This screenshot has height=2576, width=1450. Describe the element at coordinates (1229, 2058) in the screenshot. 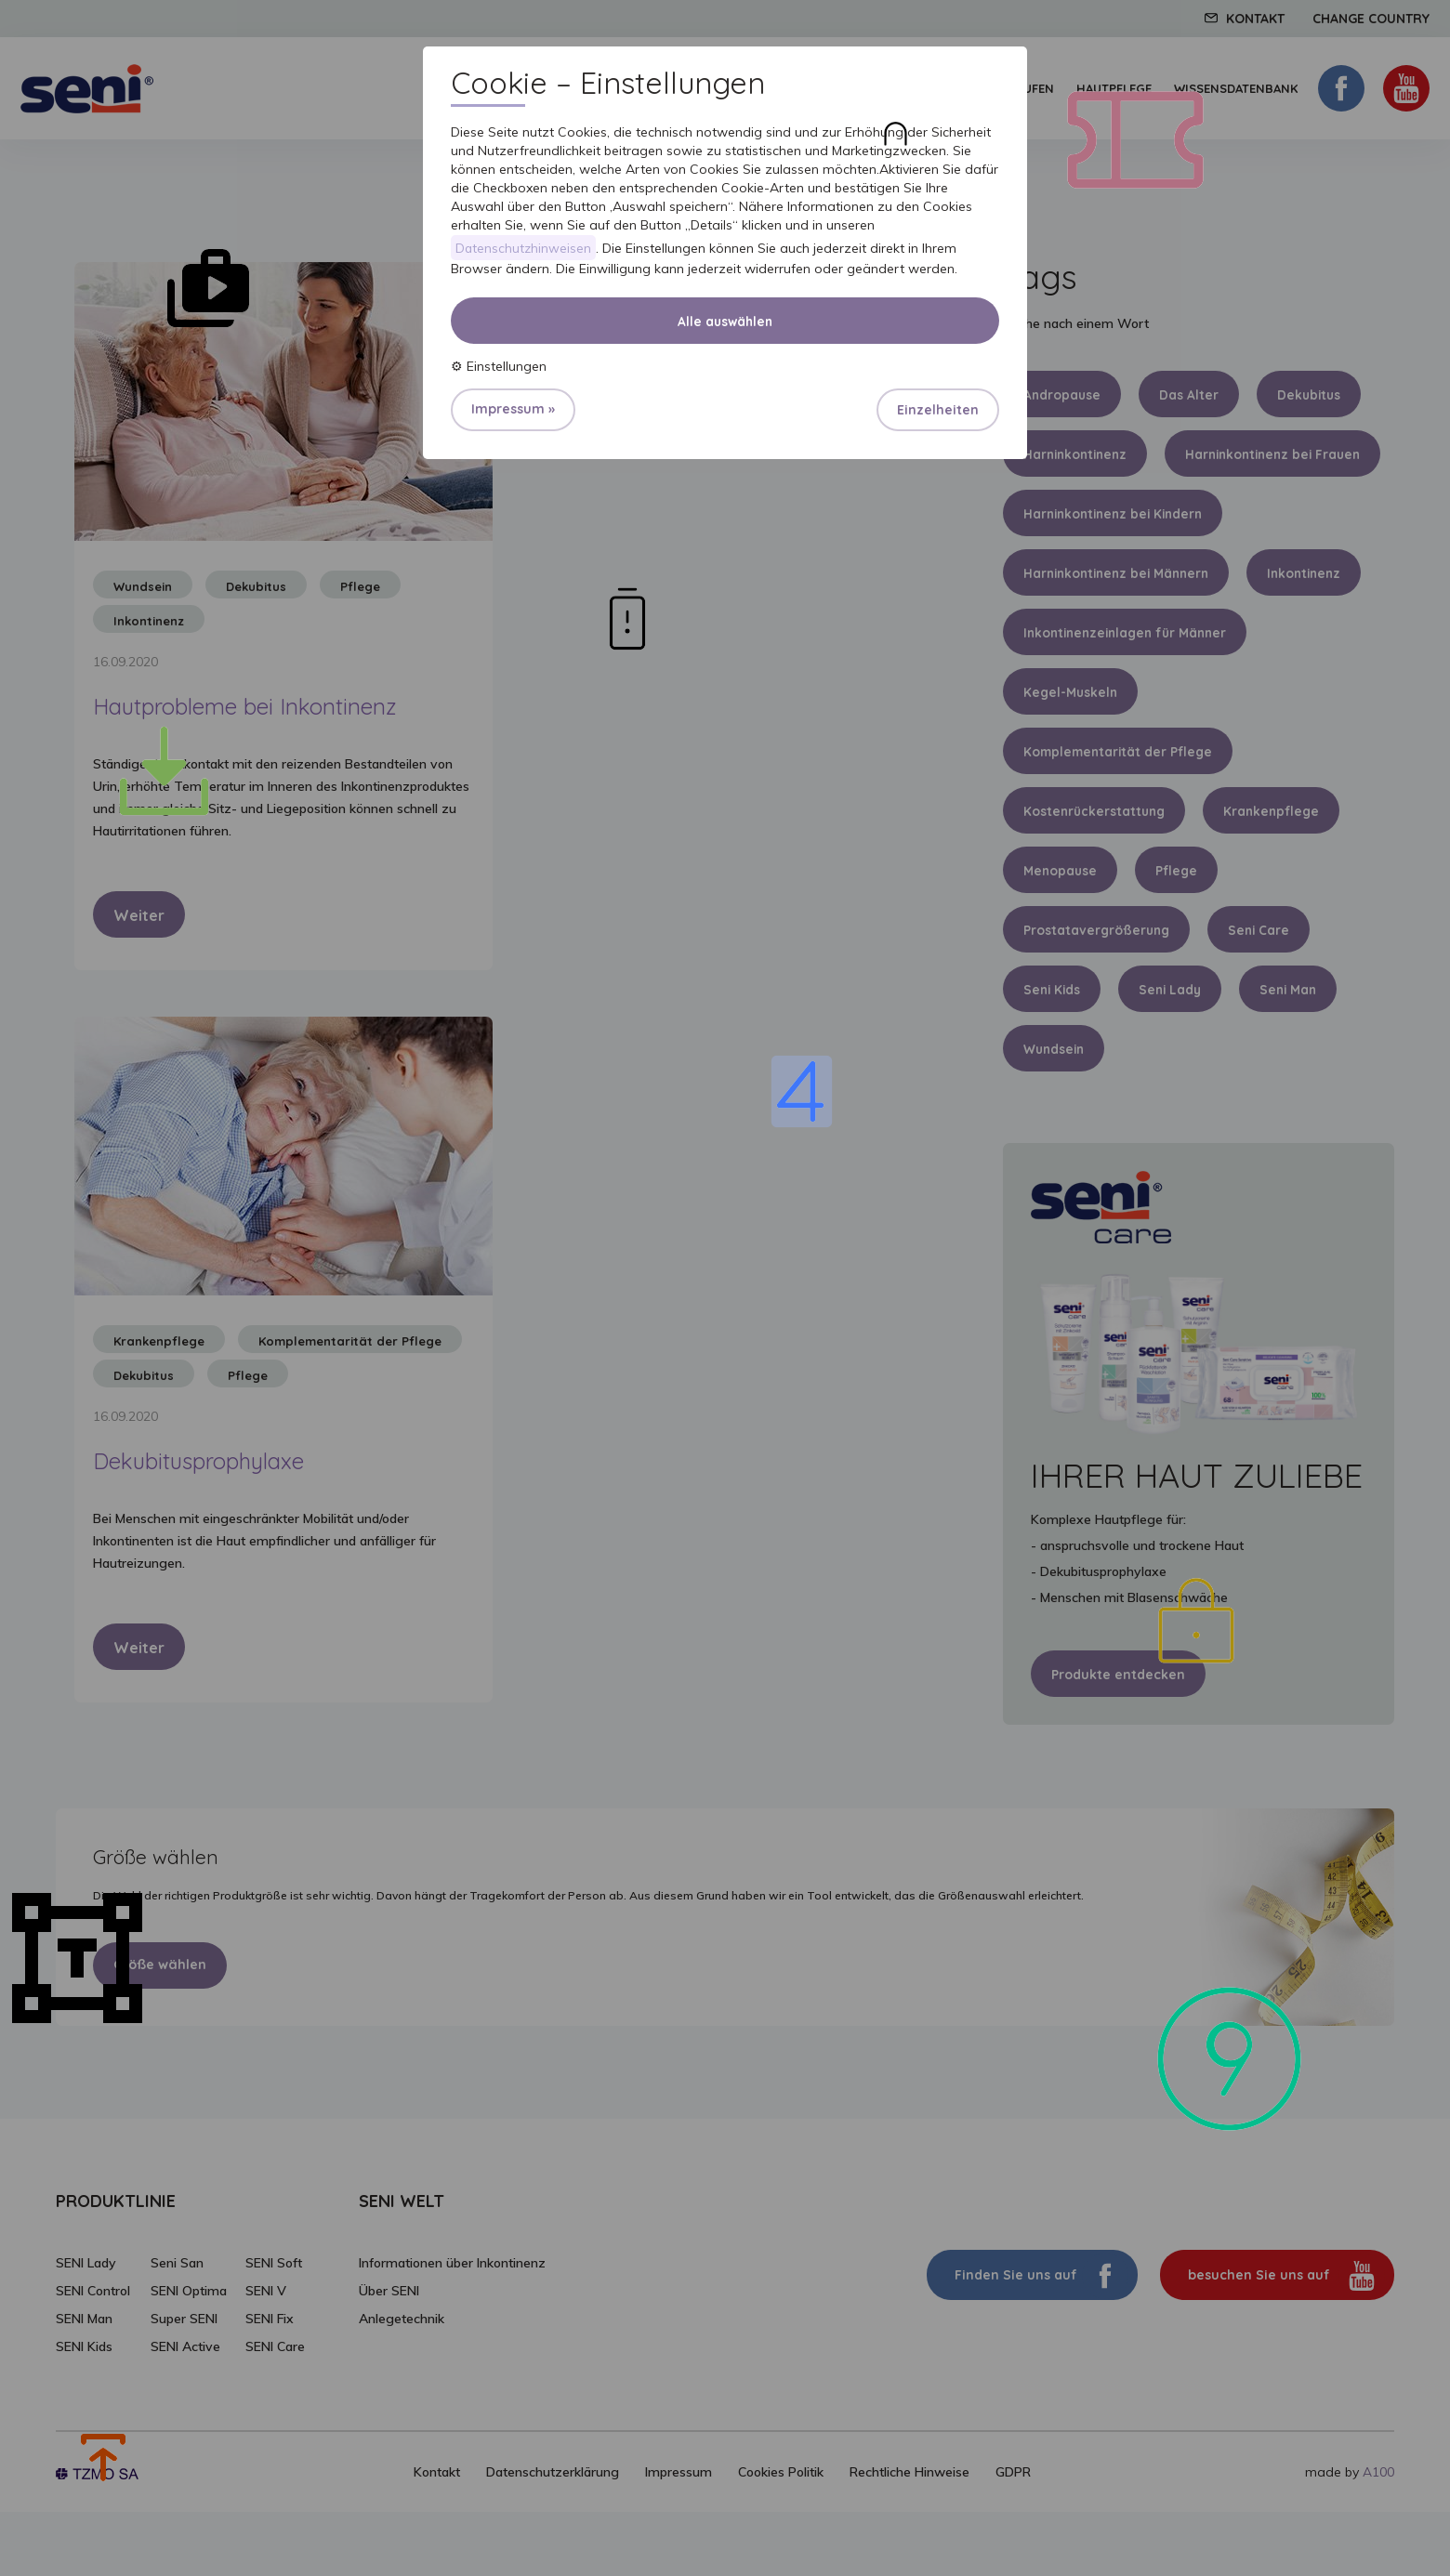

I see `indicates nine items or notifications` at that location.